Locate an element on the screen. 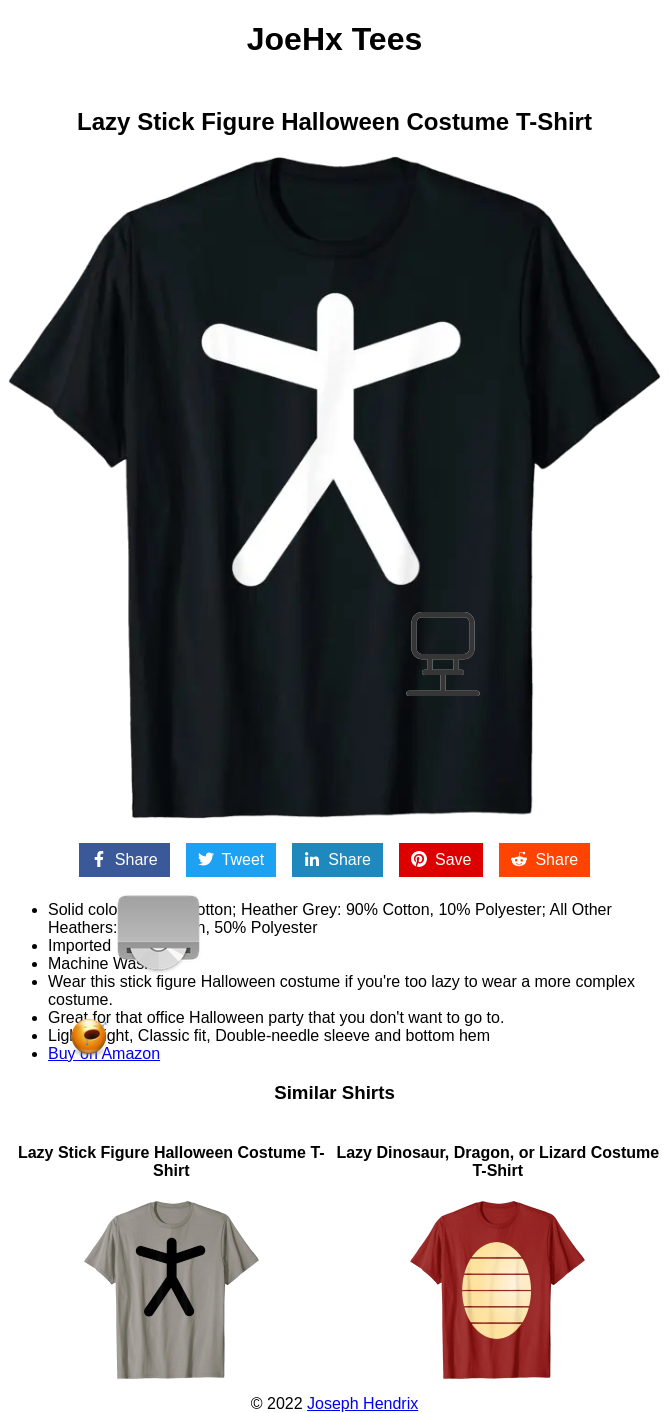  access optical drive or CD/DVD reader is located at coordinates (158, 927).